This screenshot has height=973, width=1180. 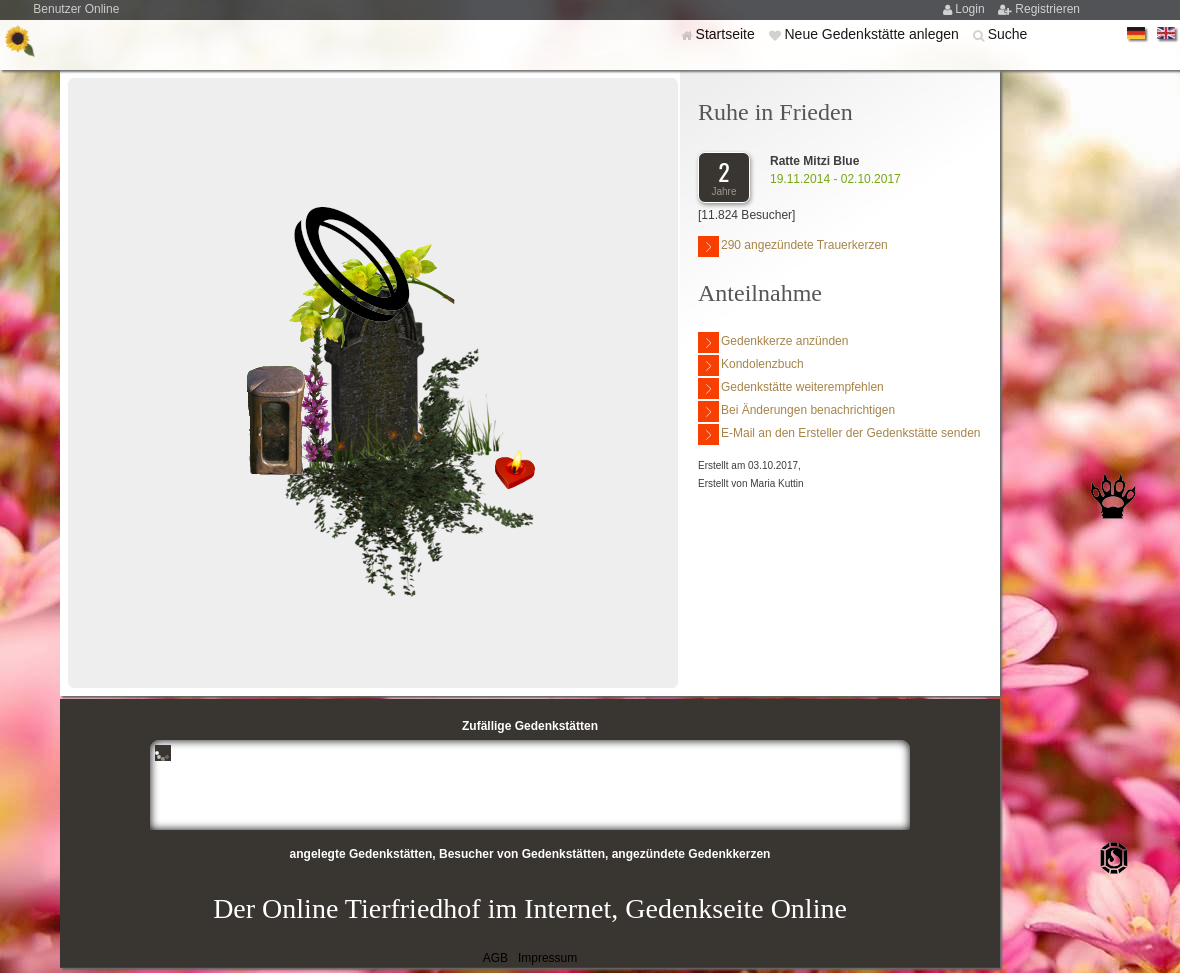 I want to click on equip or activate a fire-element gem, so click(x=1114, y=858).